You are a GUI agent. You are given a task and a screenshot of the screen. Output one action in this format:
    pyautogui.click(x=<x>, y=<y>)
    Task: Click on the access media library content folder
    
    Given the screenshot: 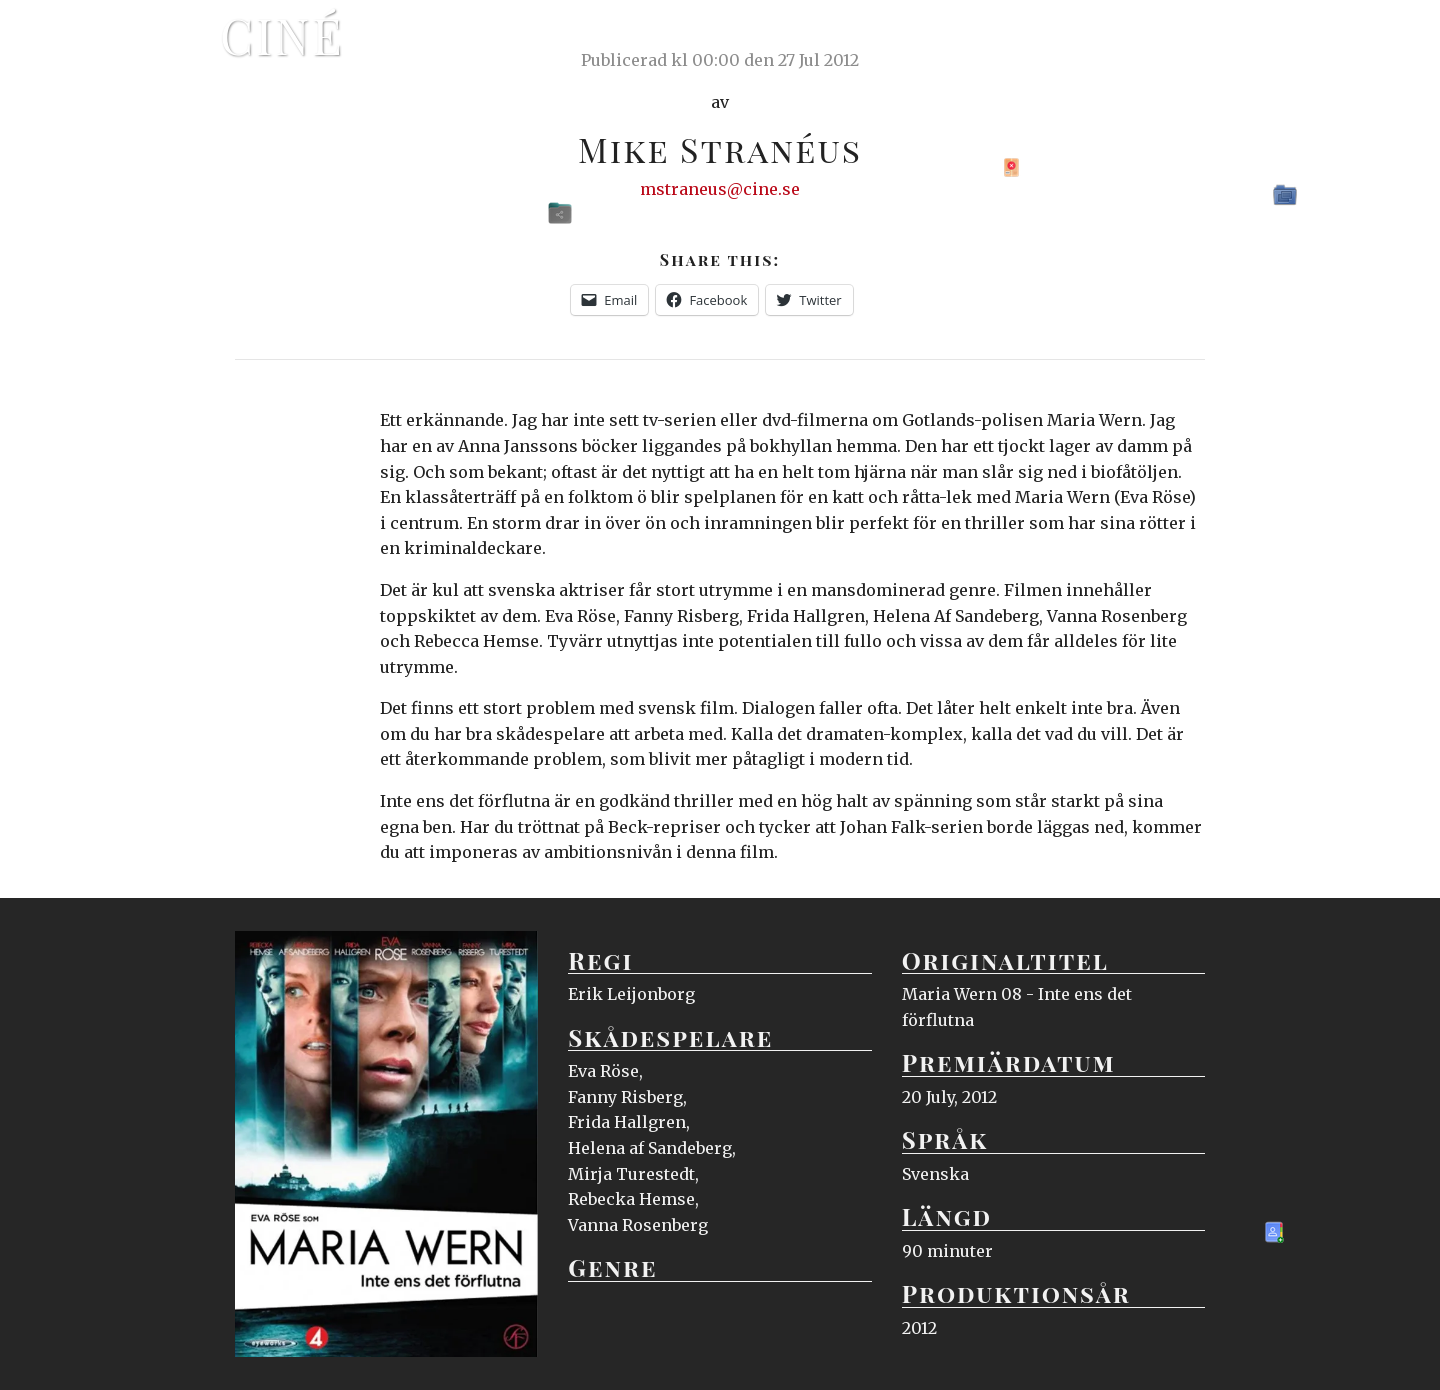 What is the action you would take?
    pyautogui.click(x=1285, y=195)
    